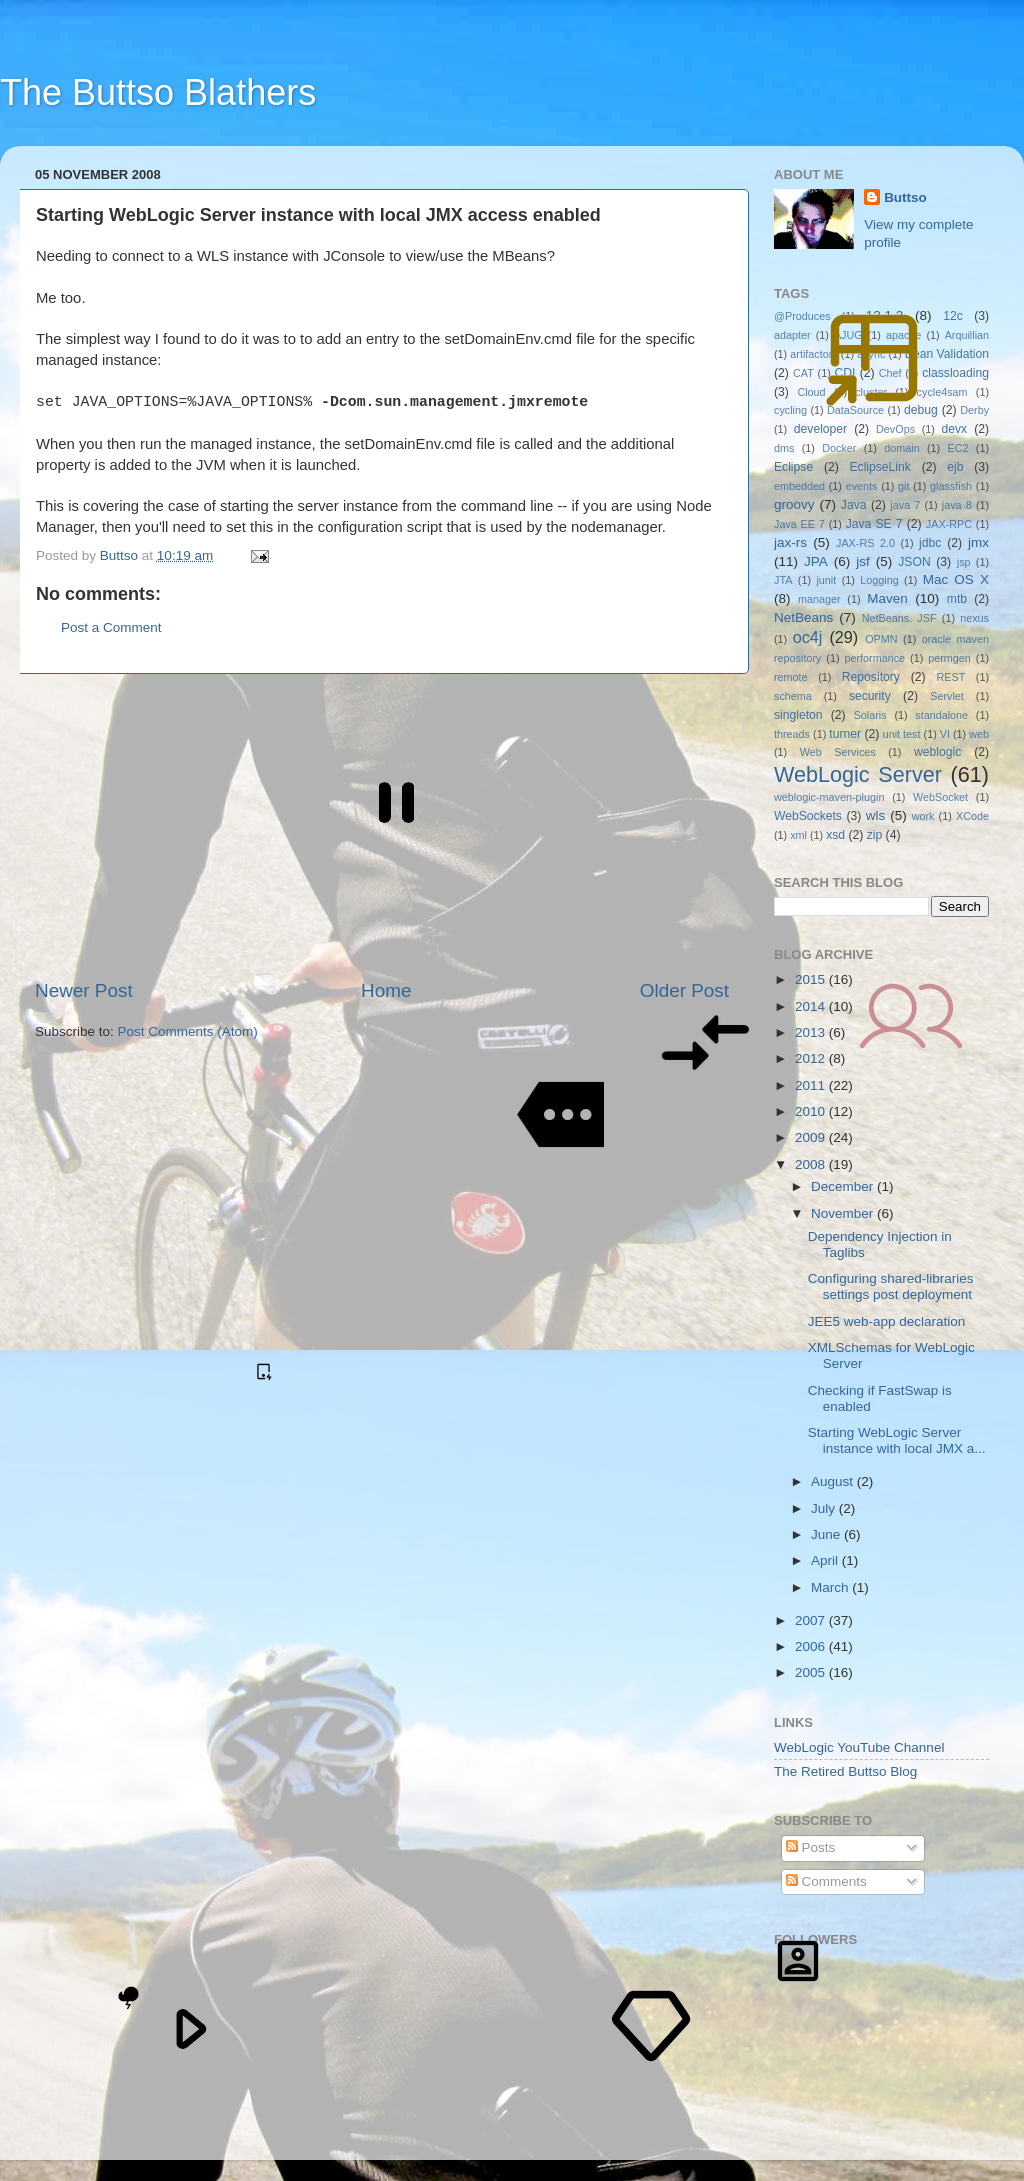  I want to click on switch to portrait orientation mode, so click(798, 1961).